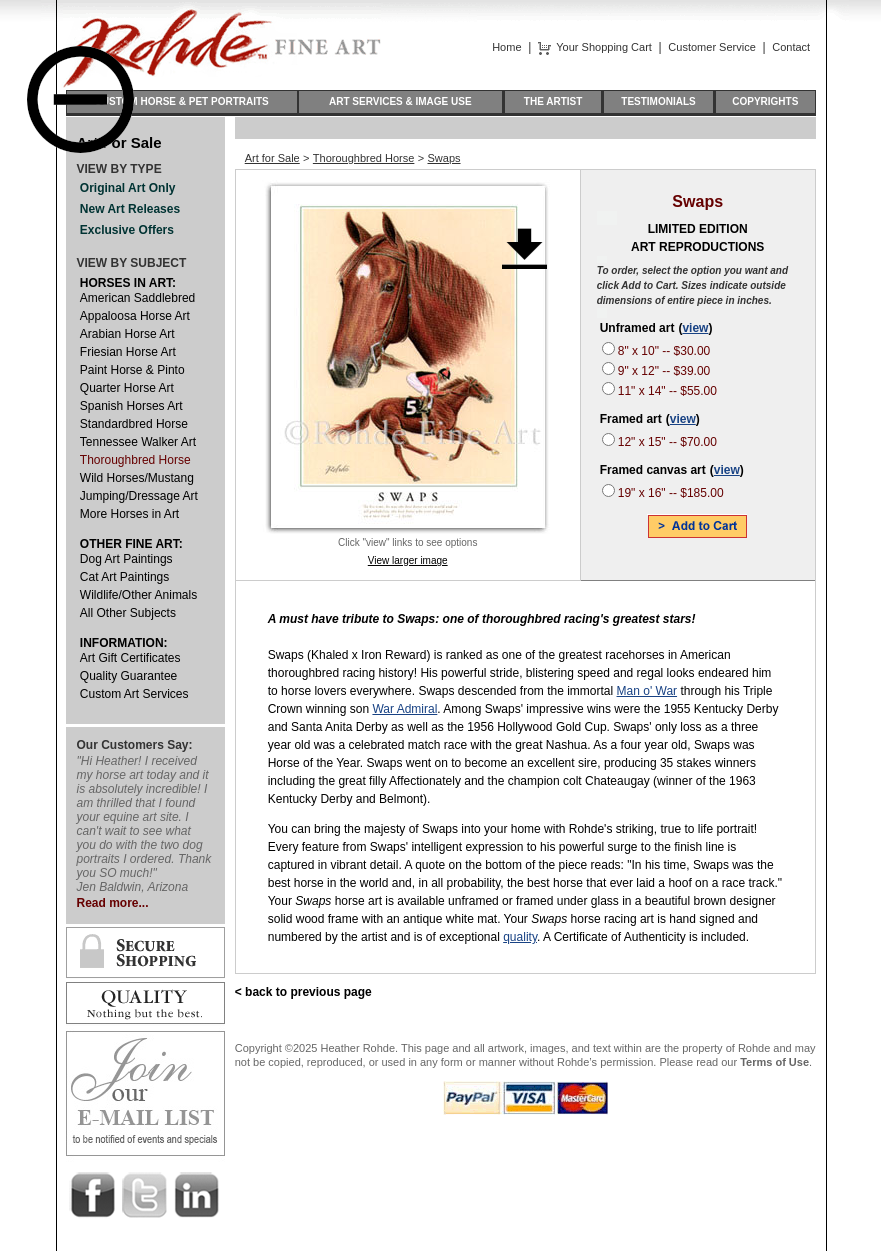 The image size is (881, 1251). What do you see at coordinates (80, 99) in the screenshot?
I see `remove an item from a list or cart` at bounding box center [80, 99].